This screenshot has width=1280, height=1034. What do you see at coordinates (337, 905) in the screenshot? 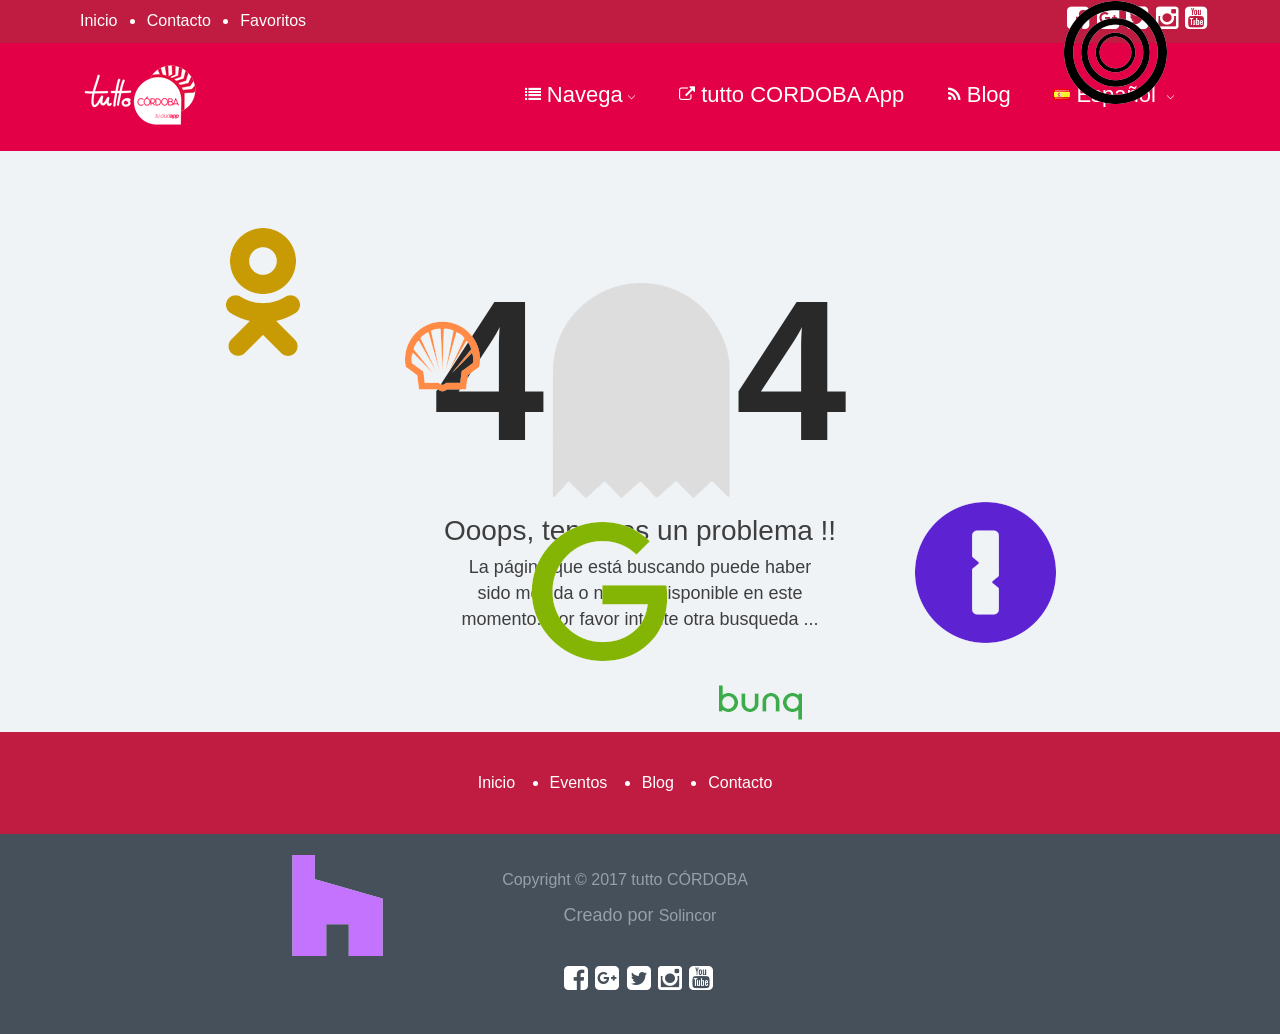
I see `open the houzz app for home design and renovation` at bounding box center [337, 905].